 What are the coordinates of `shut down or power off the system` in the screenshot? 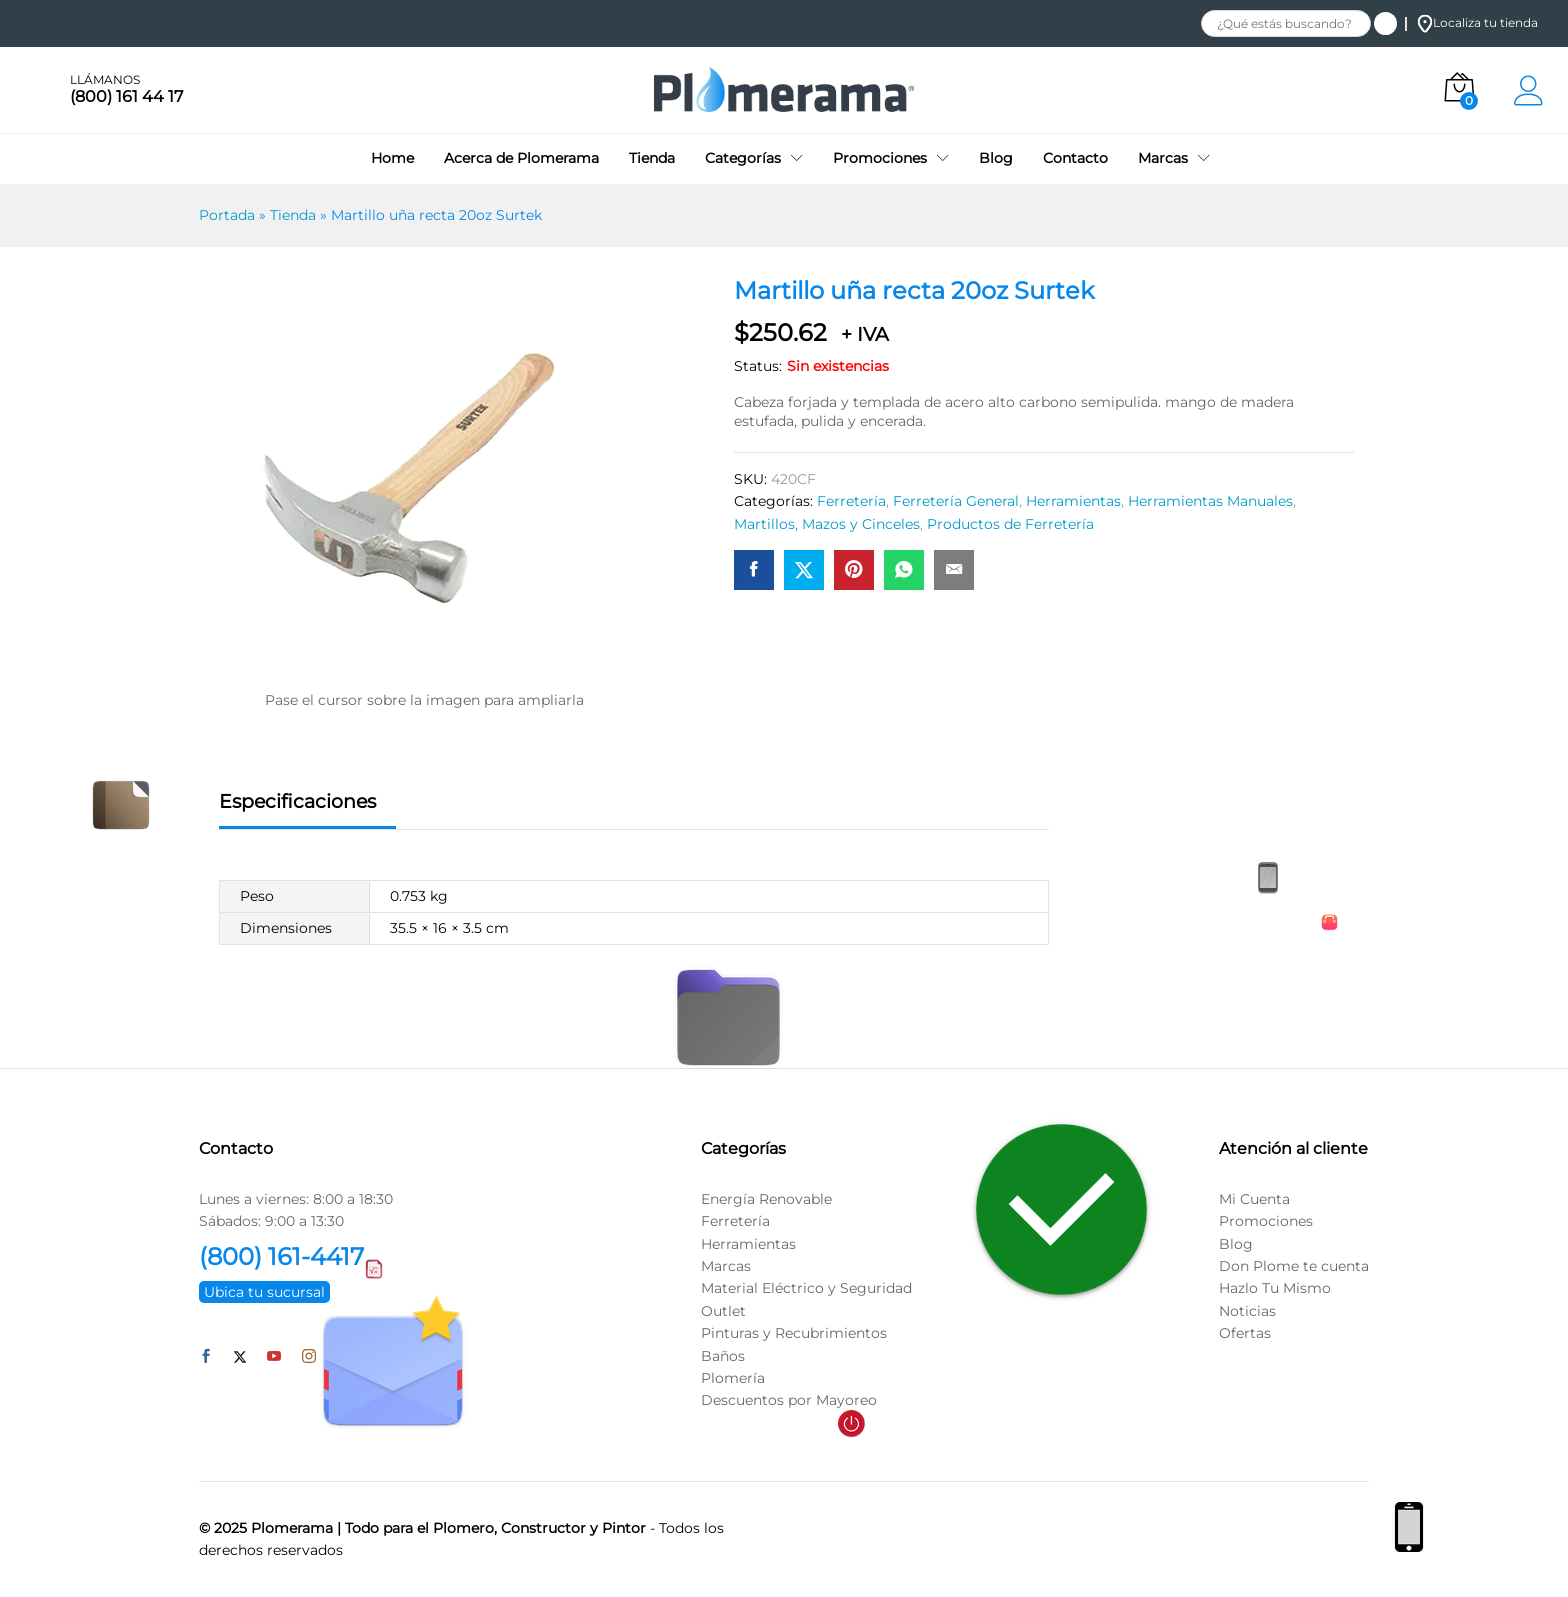 It's located at (852, 1424).